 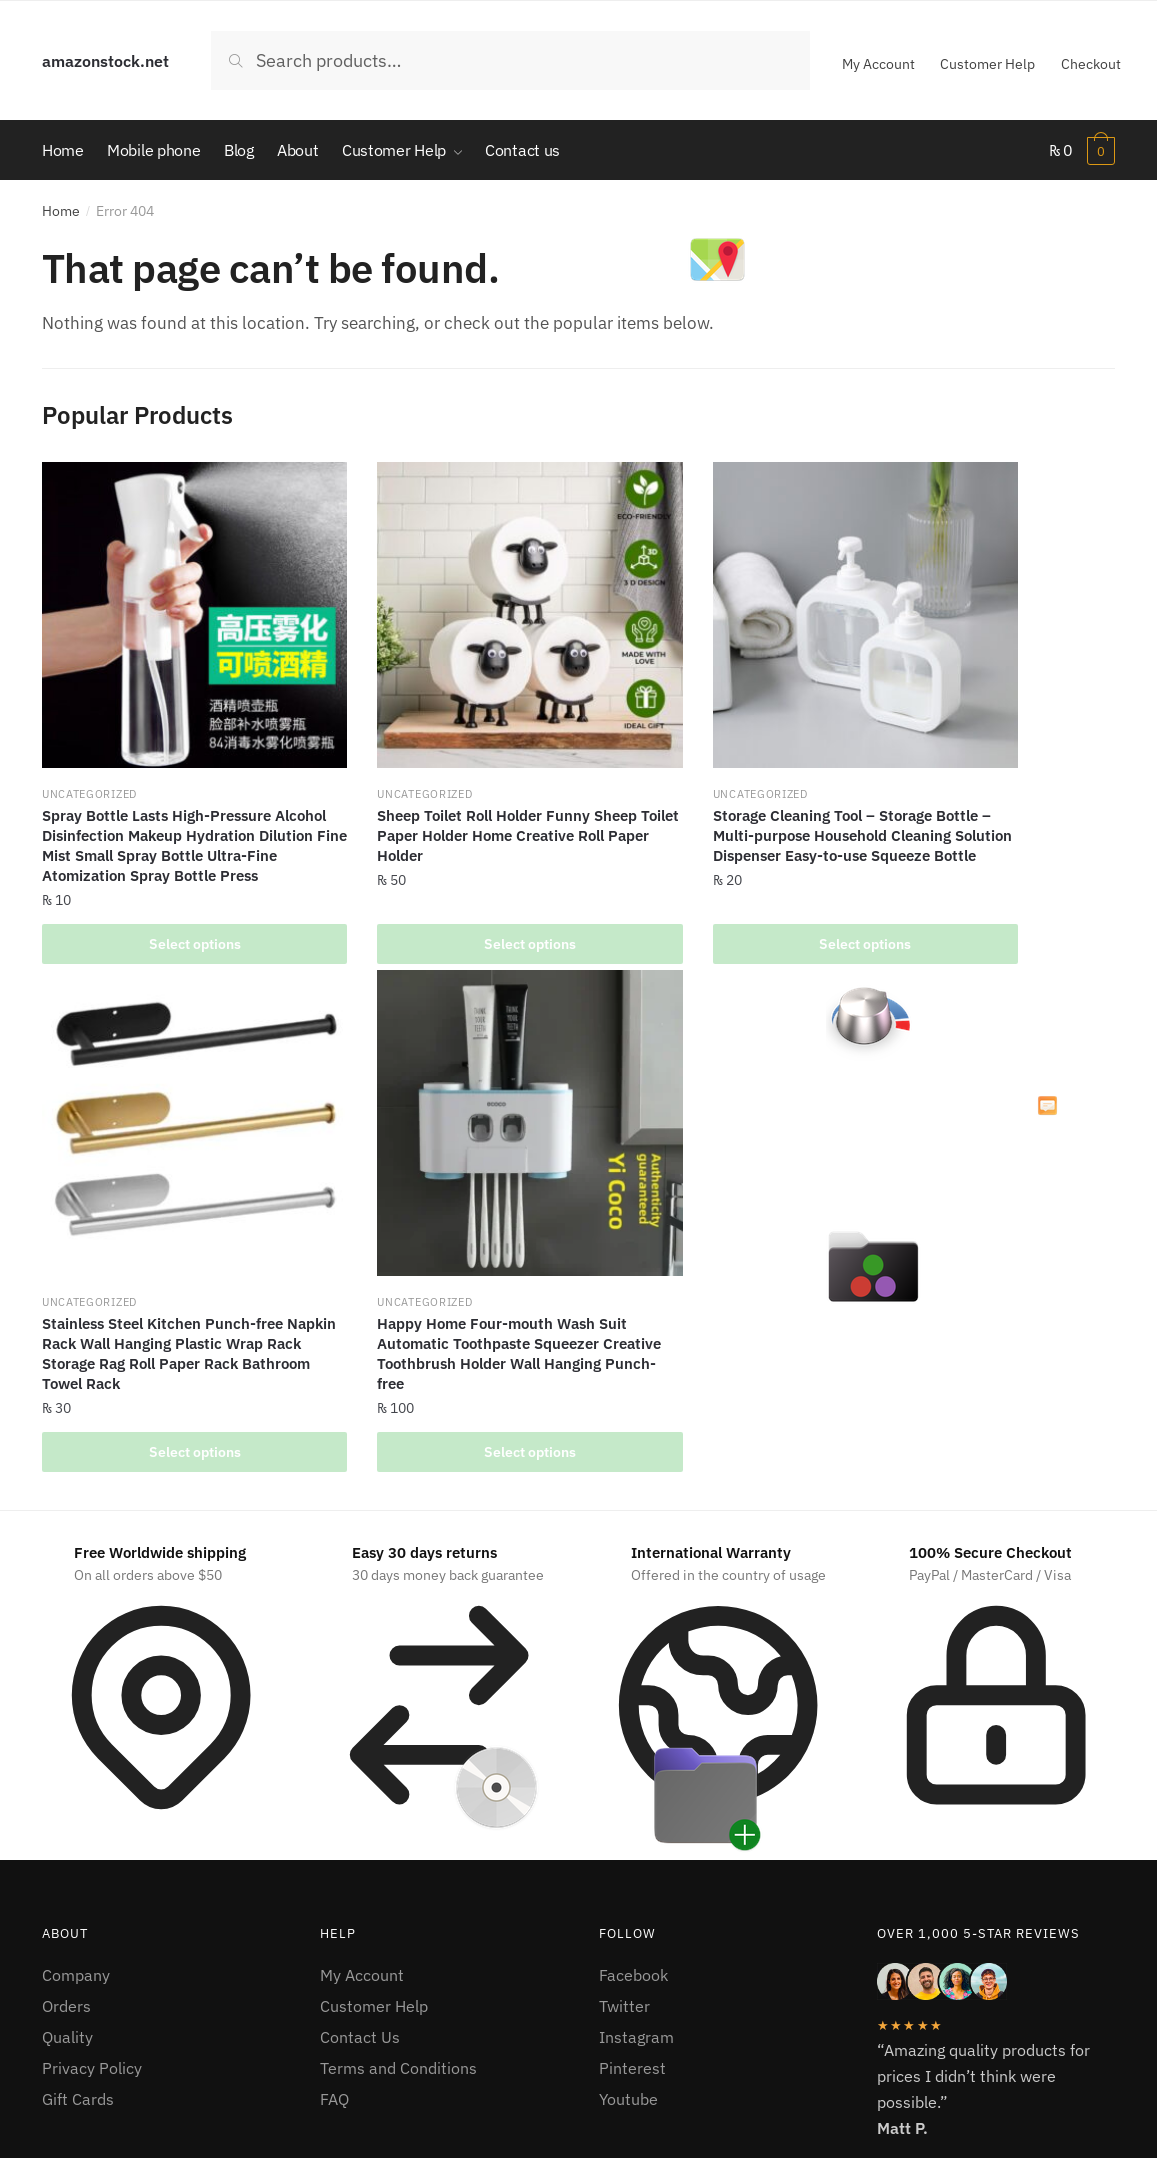 What do you see at coordinates (496, 1787) in the screenshot?
I see `access cd/dvd rewritable drive` at bounding box center [496, 1787].